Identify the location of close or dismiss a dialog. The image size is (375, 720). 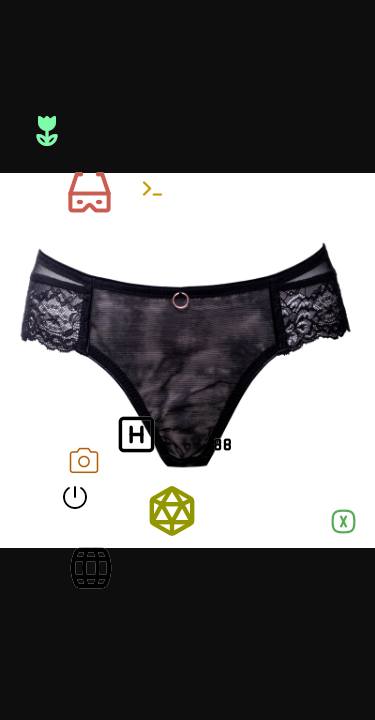
(343, 521).